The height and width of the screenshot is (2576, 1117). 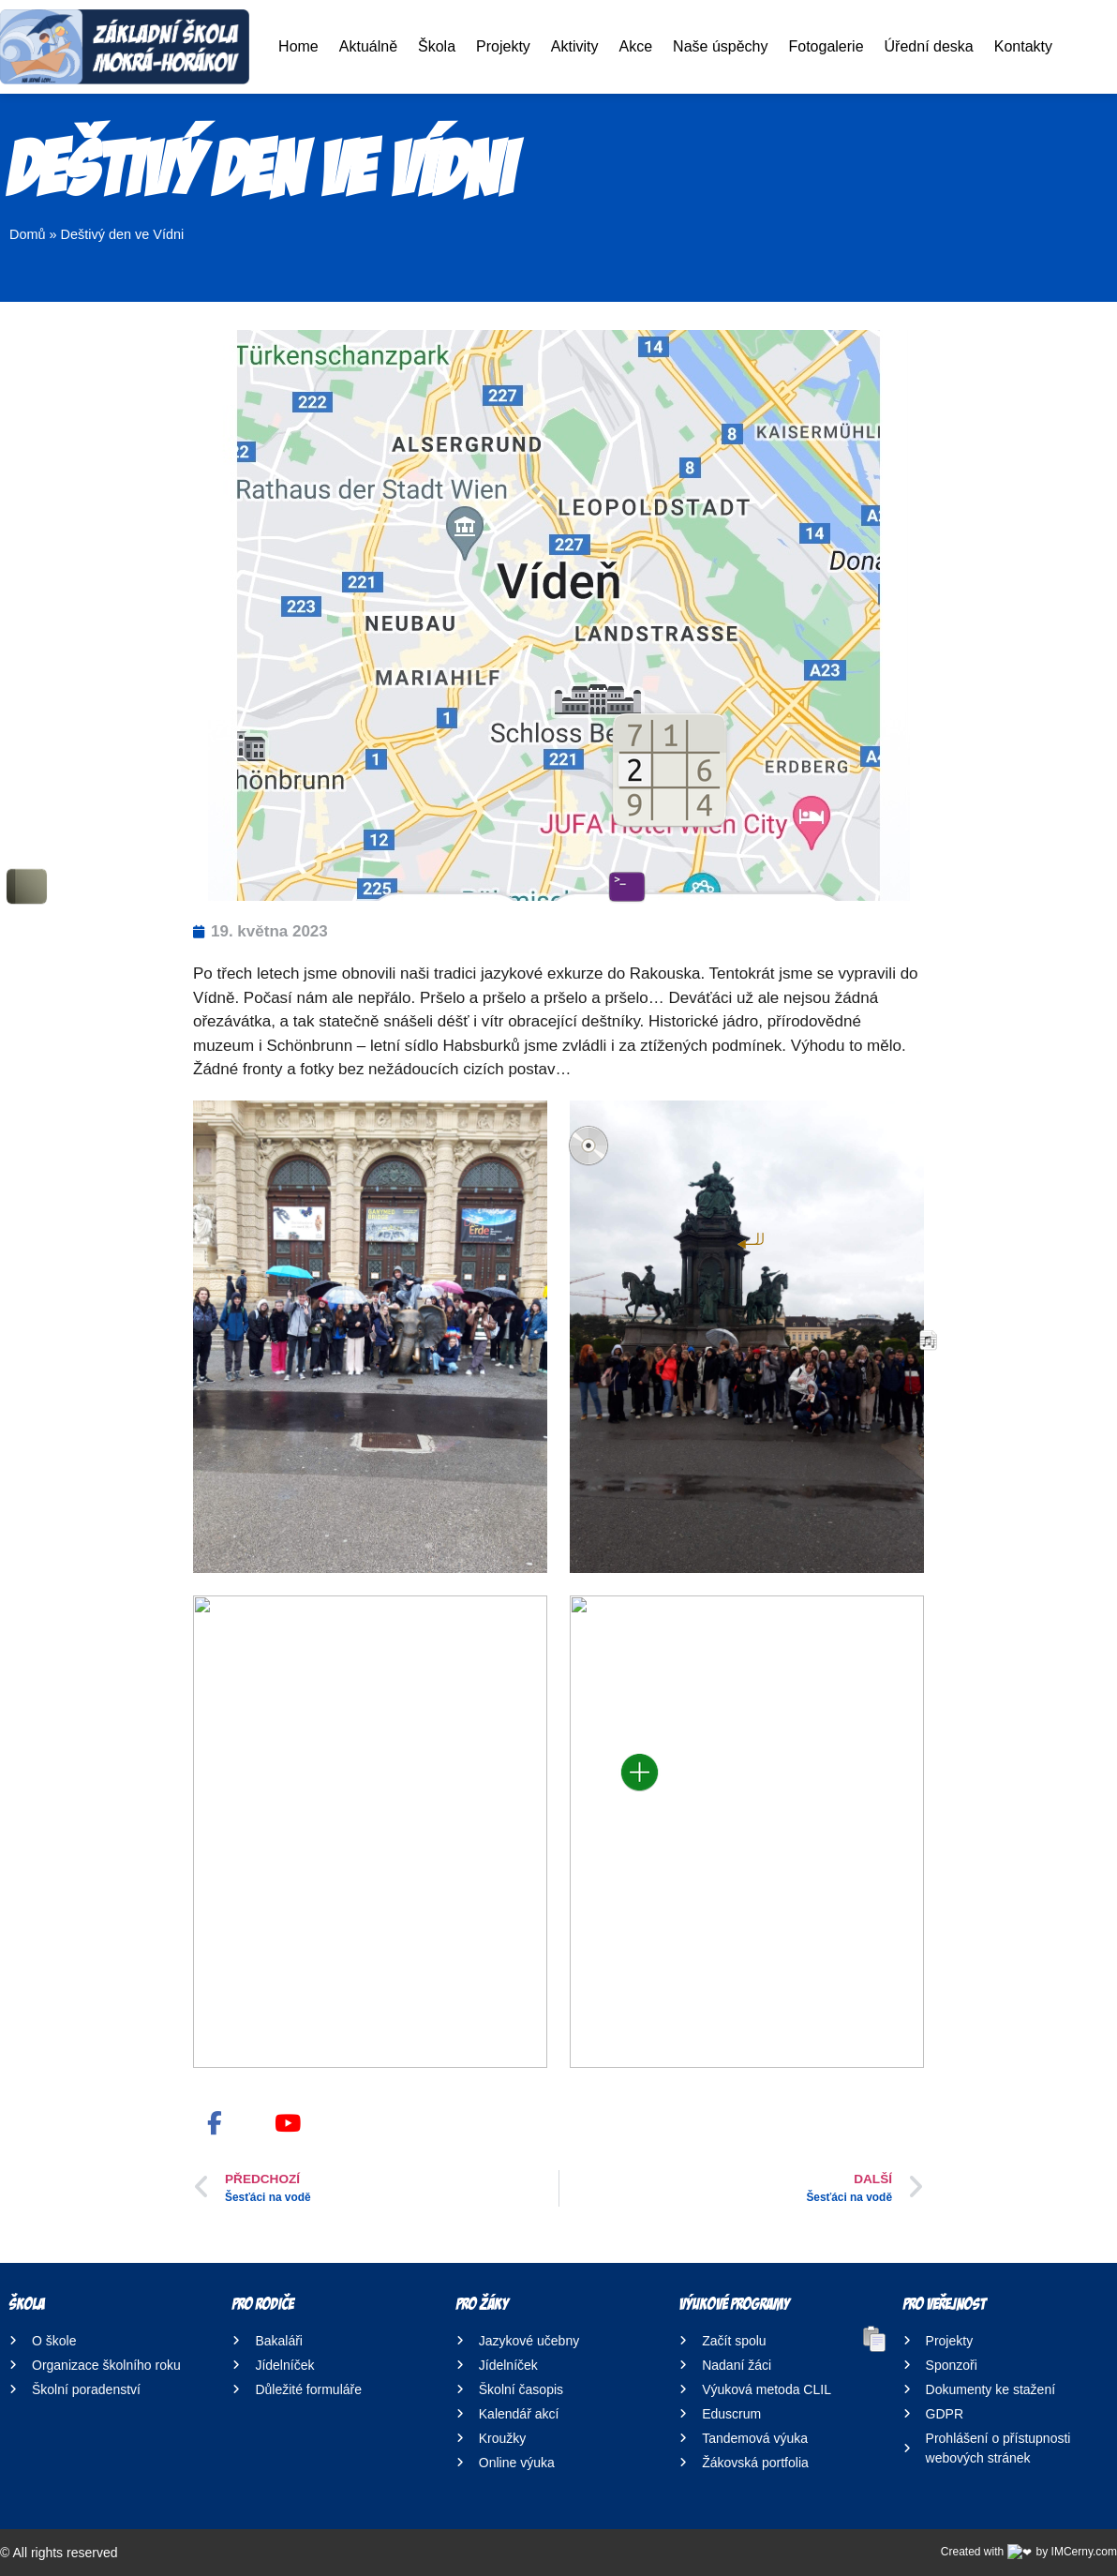 I want to click on access the desktop folder, so click(x=26, y=885).